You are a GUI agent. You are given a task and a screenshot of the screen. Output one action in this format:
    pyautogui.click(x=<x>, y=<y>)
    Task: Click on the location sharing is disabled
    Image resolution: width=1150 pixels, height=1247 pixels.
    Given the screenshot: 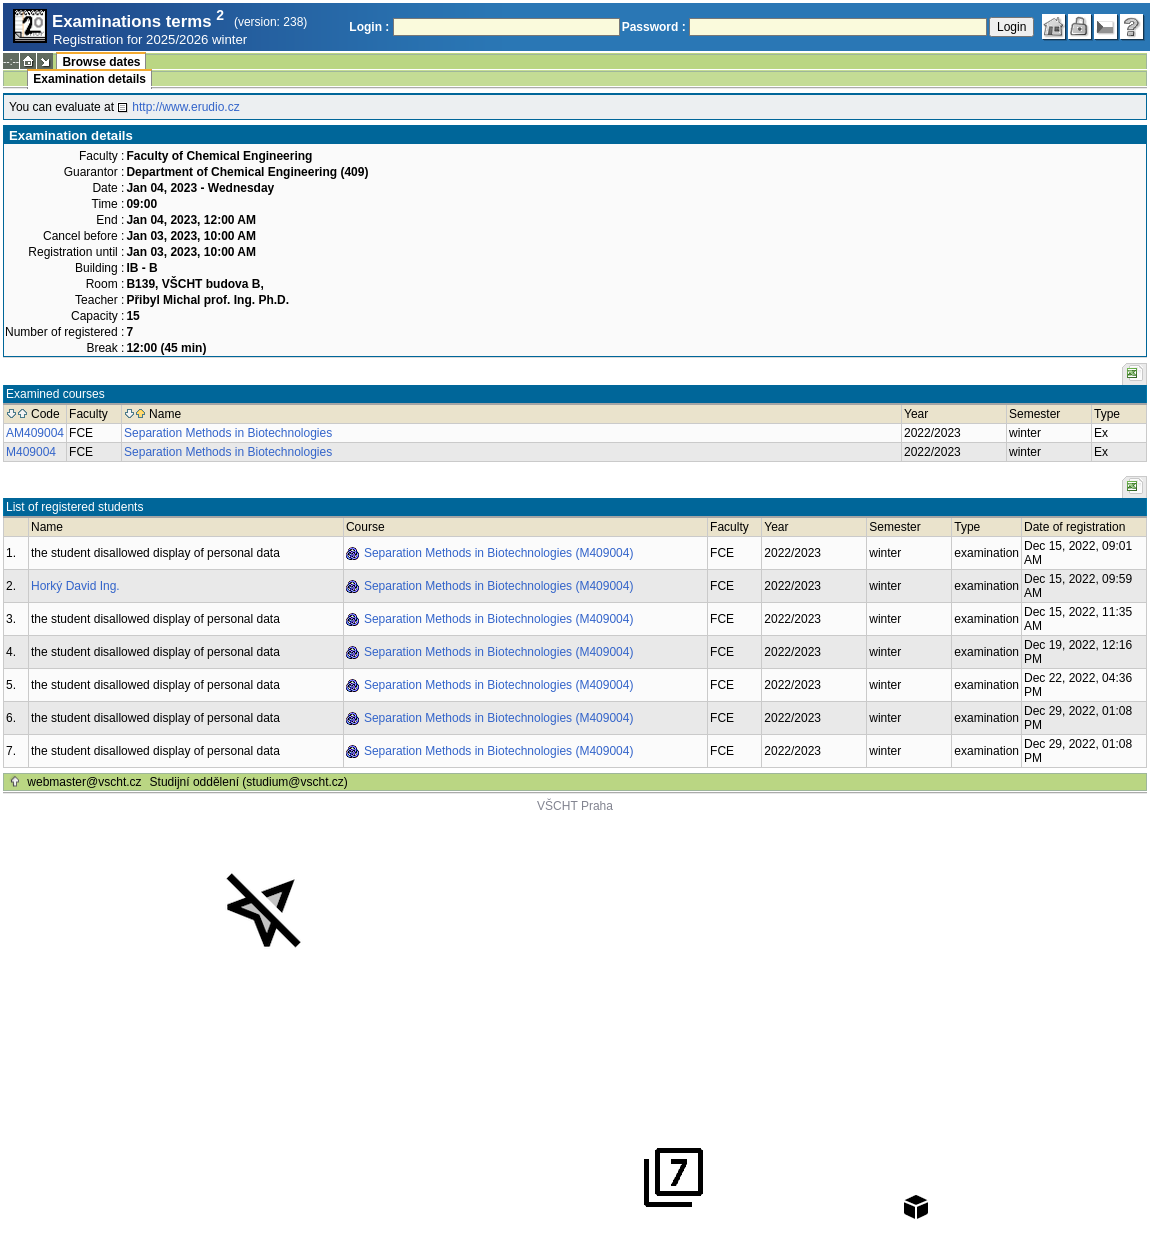 What is the action you would take?
    pyautogui.click(x=261, y=913)
    